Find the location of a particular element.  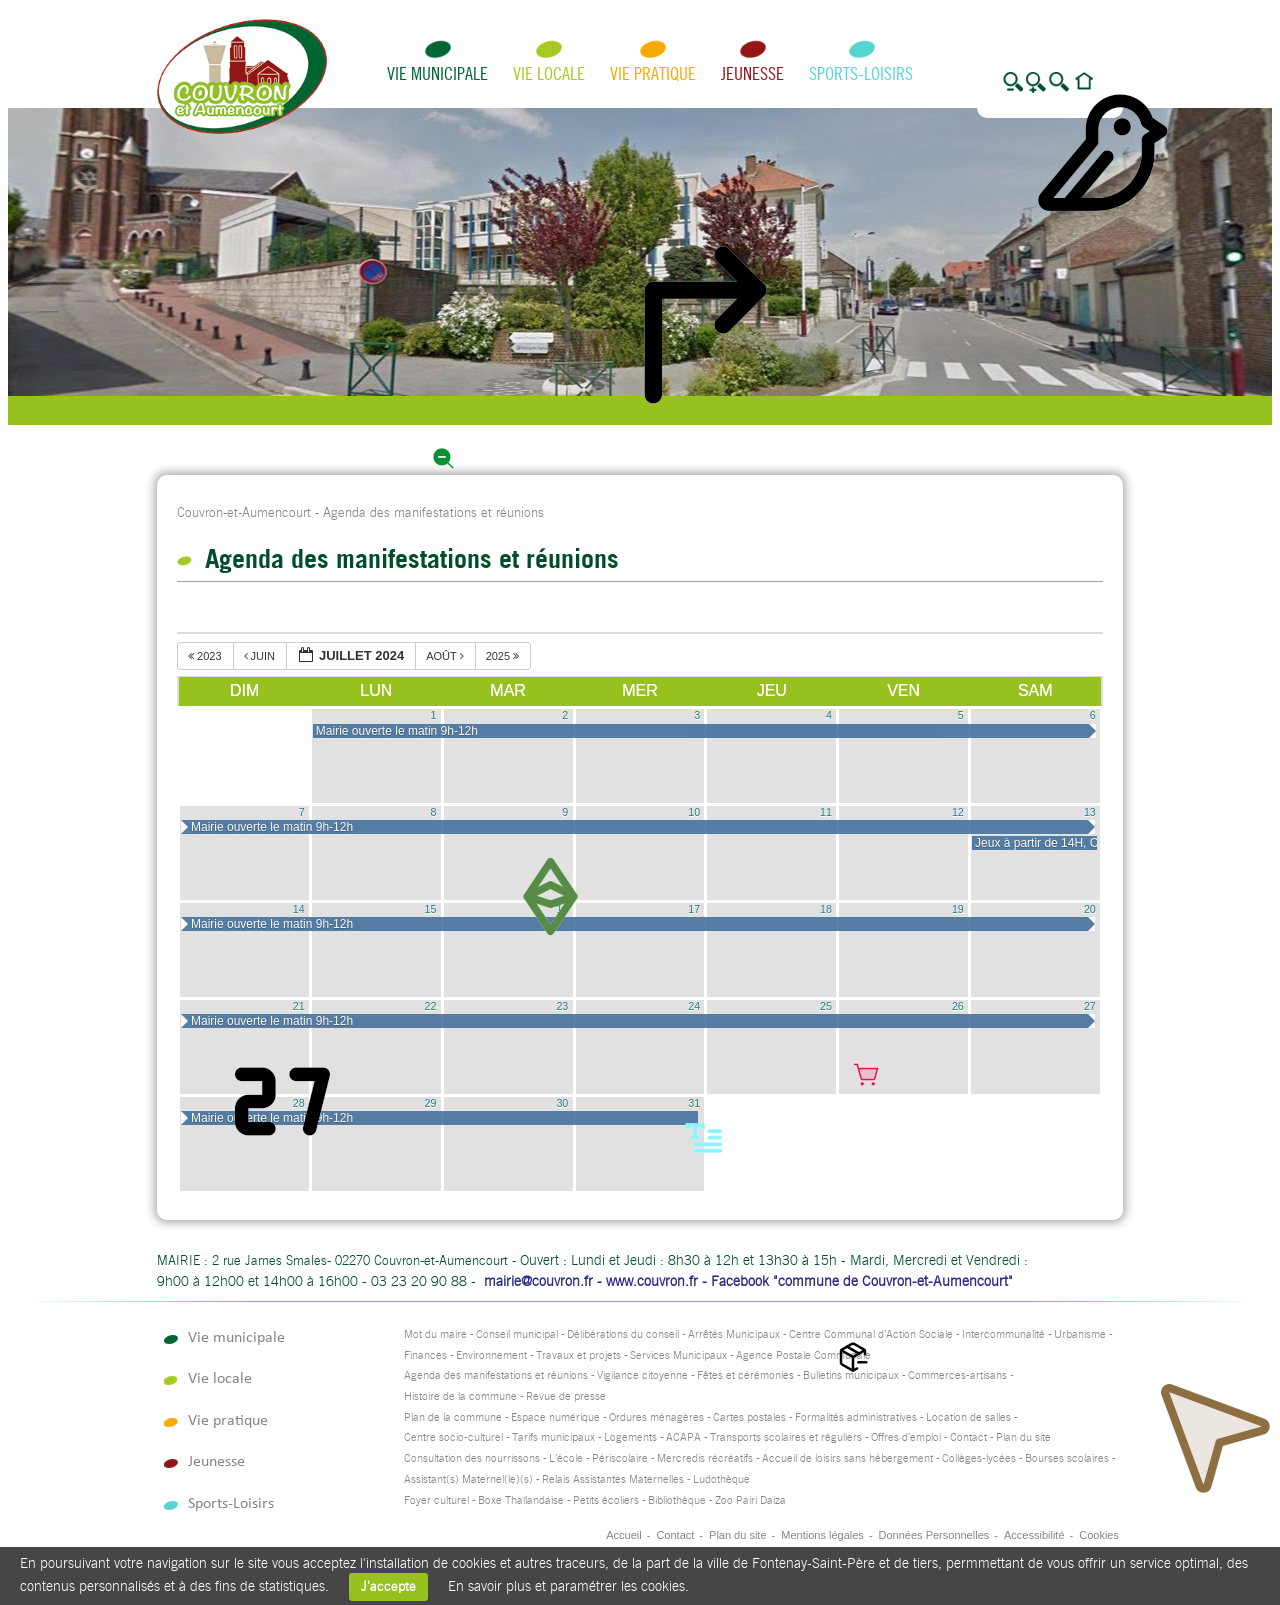

reply to a message or forward content is located at coordinates (694, 325).